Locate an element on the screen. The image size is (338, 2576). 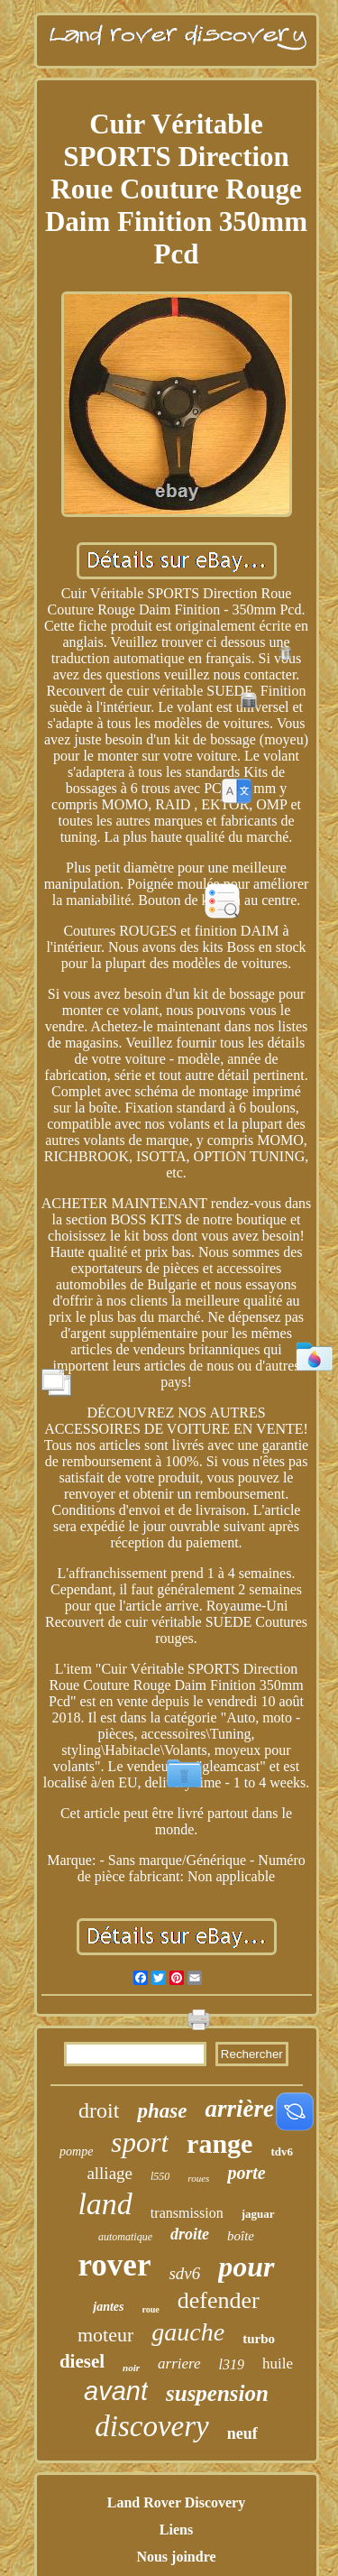
open the log viewer application is located at coordinates (222, 900).